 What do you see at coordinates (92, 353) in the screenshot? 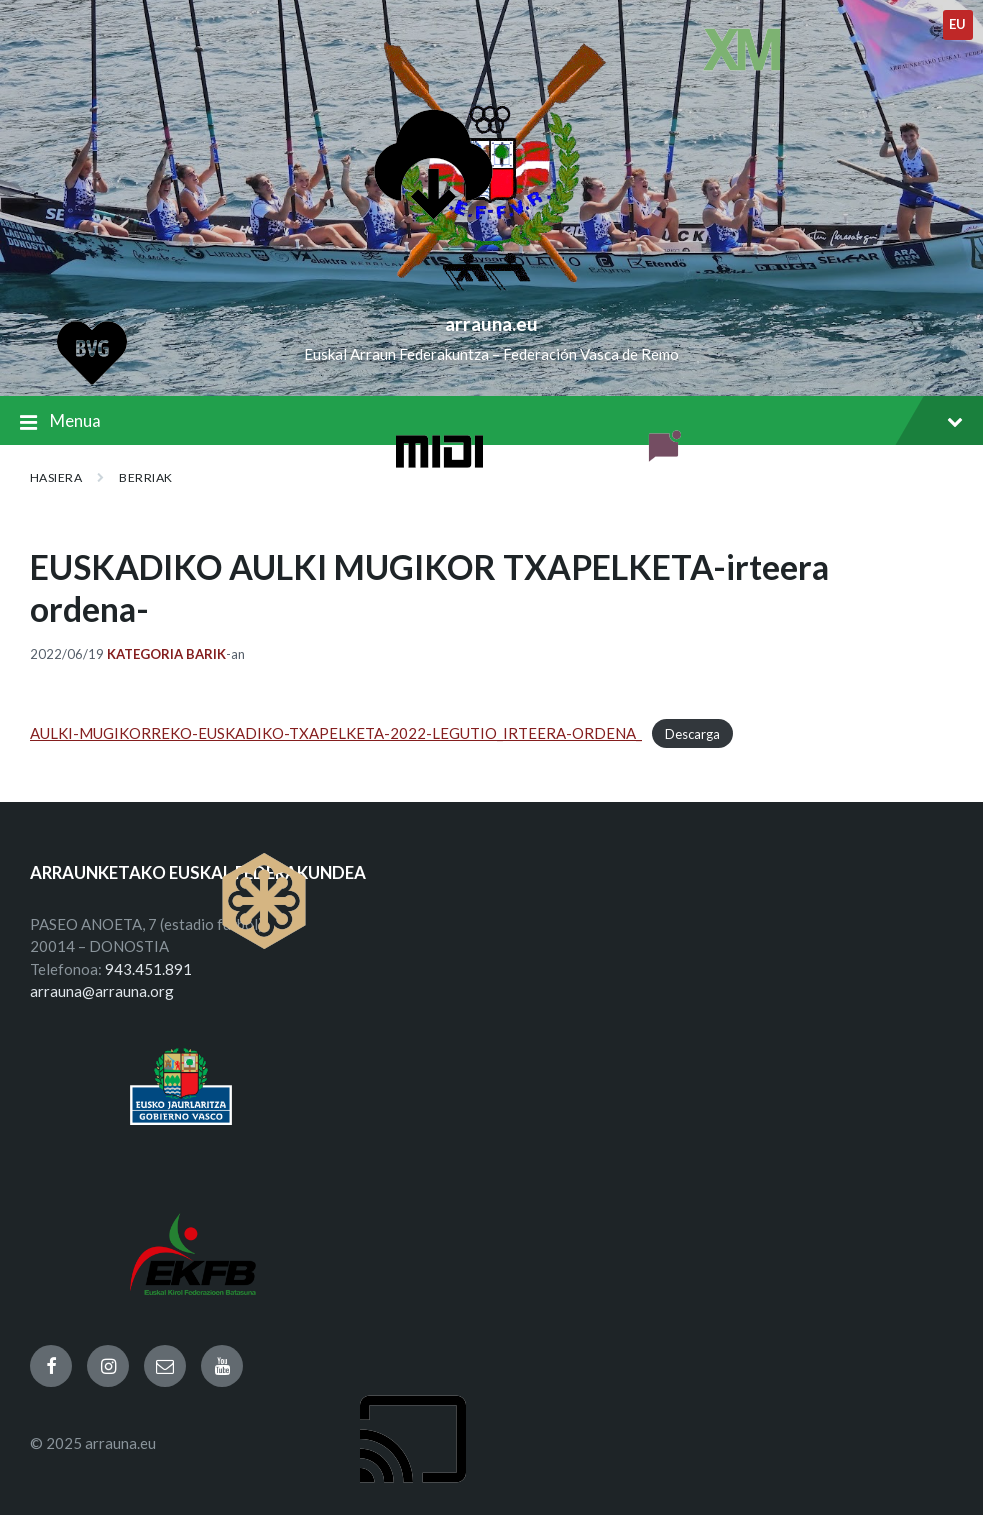
I see `BVG (Berlin public transit) app or service` at bounding box center [92, 353].